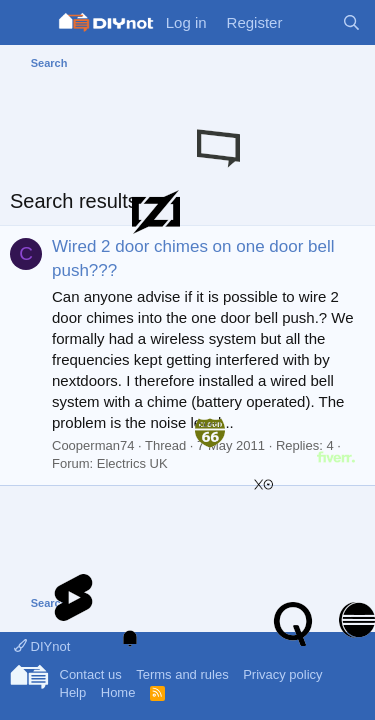  I want to click on view notifications, so click(130, 638).